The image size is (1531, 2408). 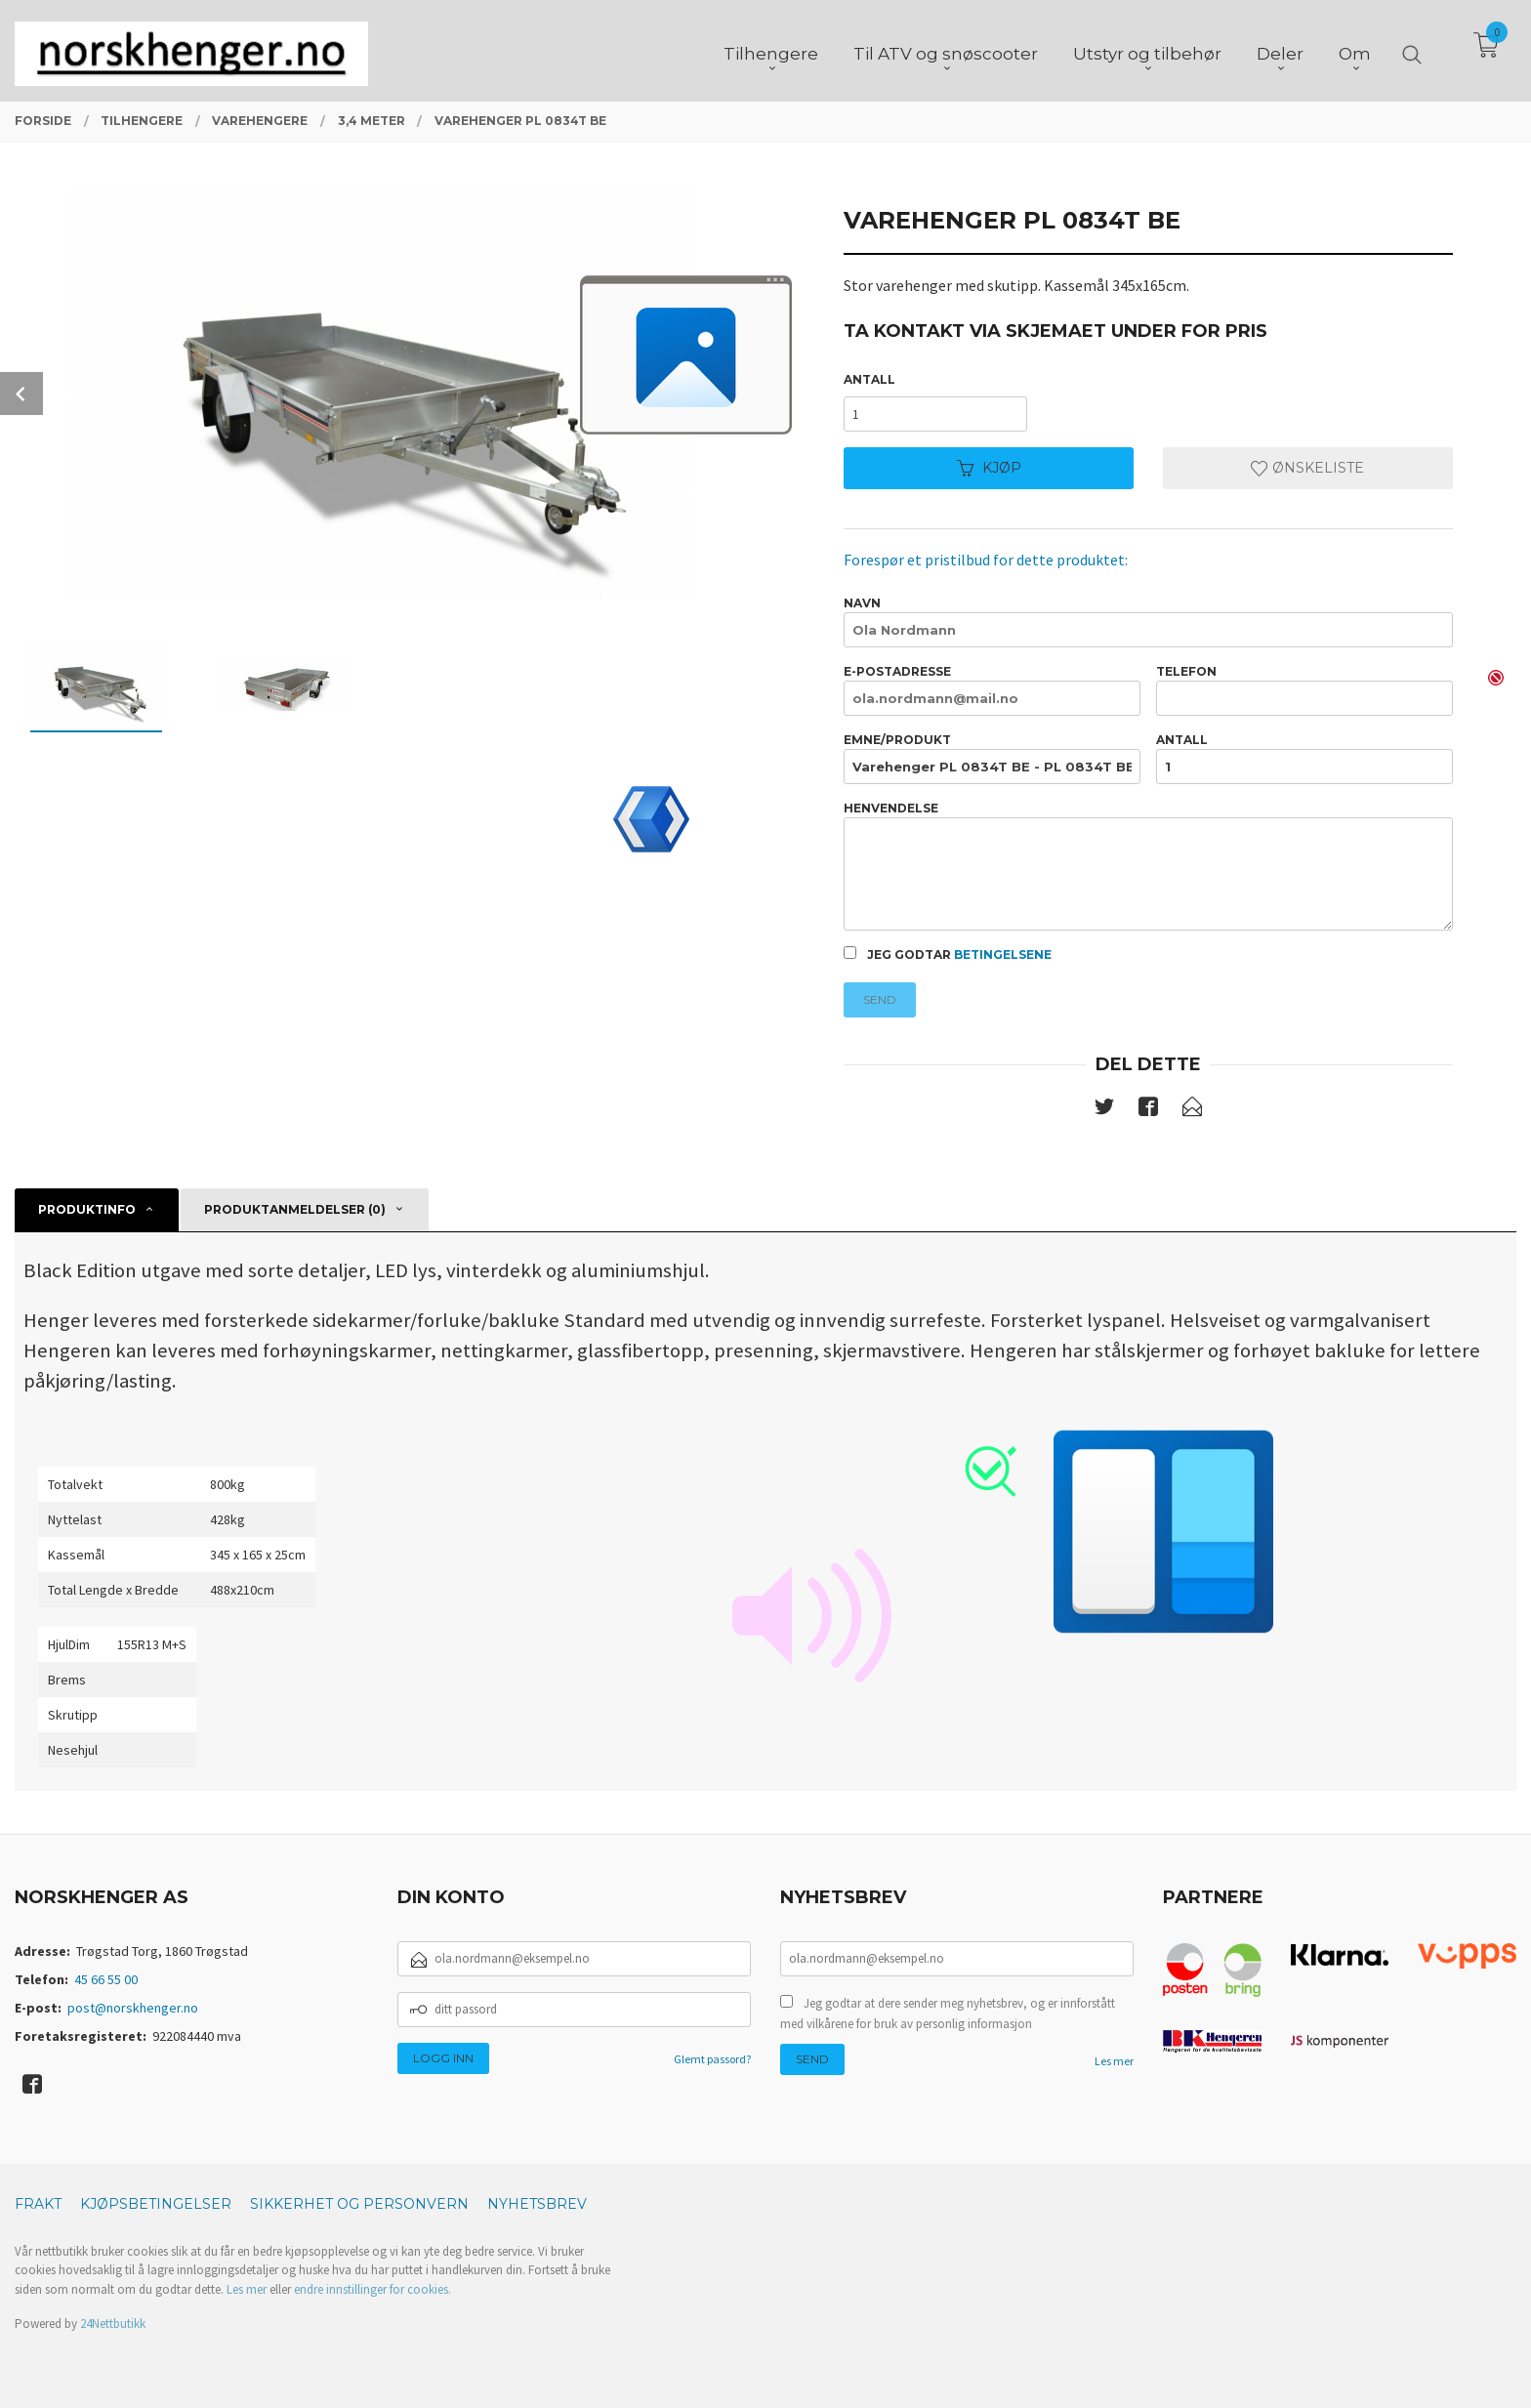 What do you see at coordinates (685, 354) in the screenshot?
I see `open photos app` at bounding box center [685, 354].